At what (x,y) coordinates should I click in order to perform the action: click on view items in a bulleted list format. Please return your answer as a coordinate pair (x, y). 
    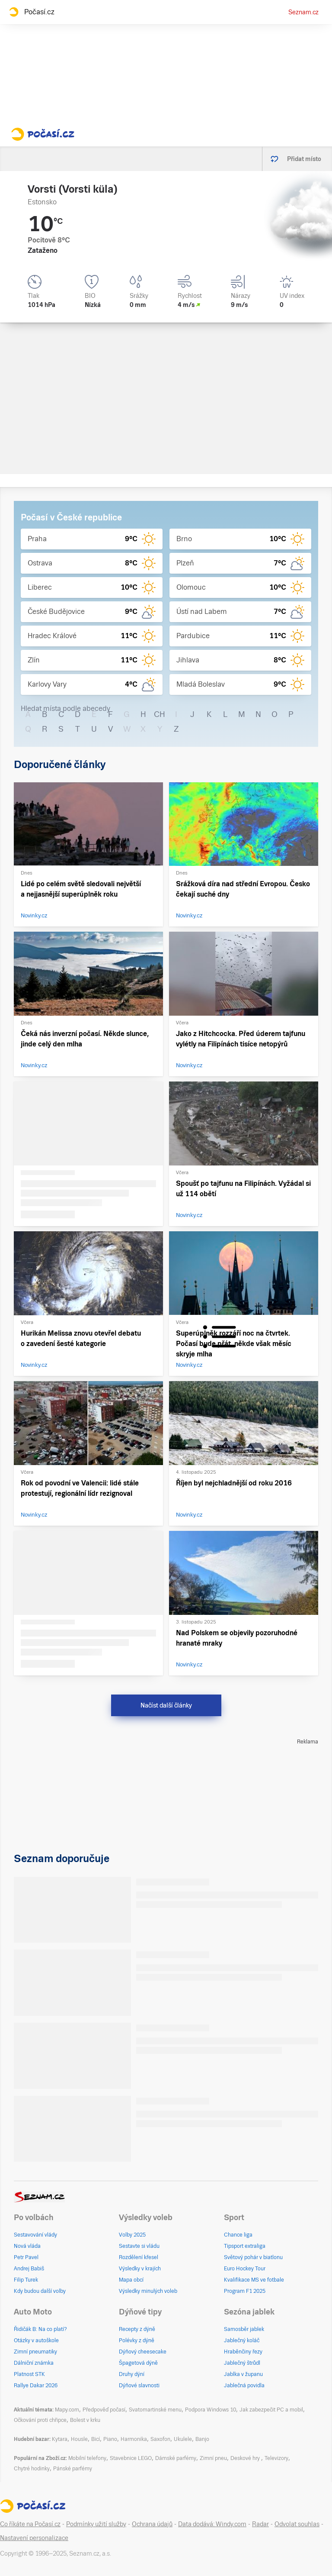
    Looking at the image, I should click on (220, 1336).